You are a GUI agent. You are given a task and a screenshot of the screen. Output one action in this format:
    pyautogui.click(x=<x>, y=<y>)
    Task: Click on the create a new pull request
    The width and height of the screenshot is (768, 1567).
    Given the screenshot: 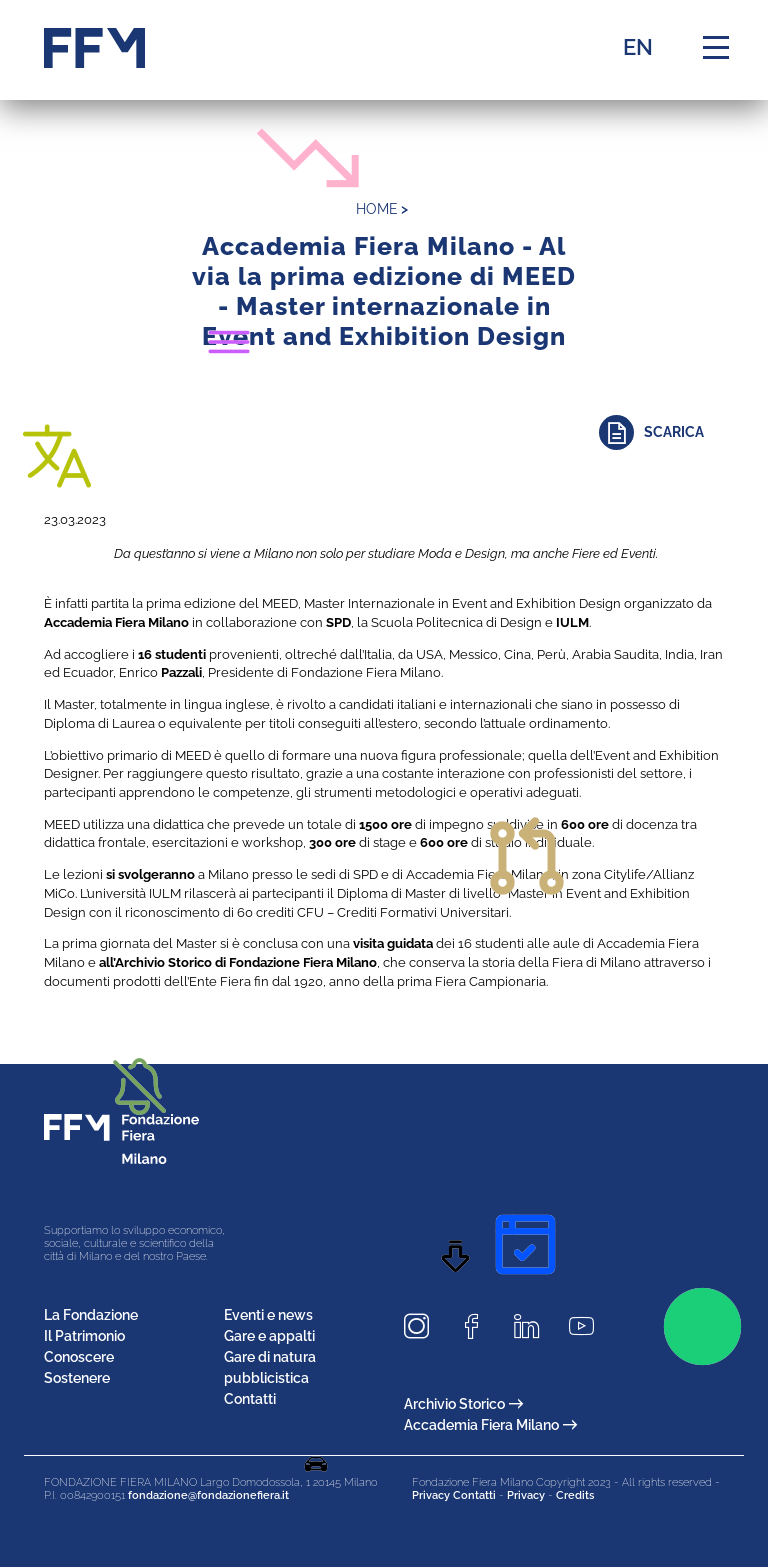 What is the action you would take?
    pyautogui.click(x=527, y=858)
    